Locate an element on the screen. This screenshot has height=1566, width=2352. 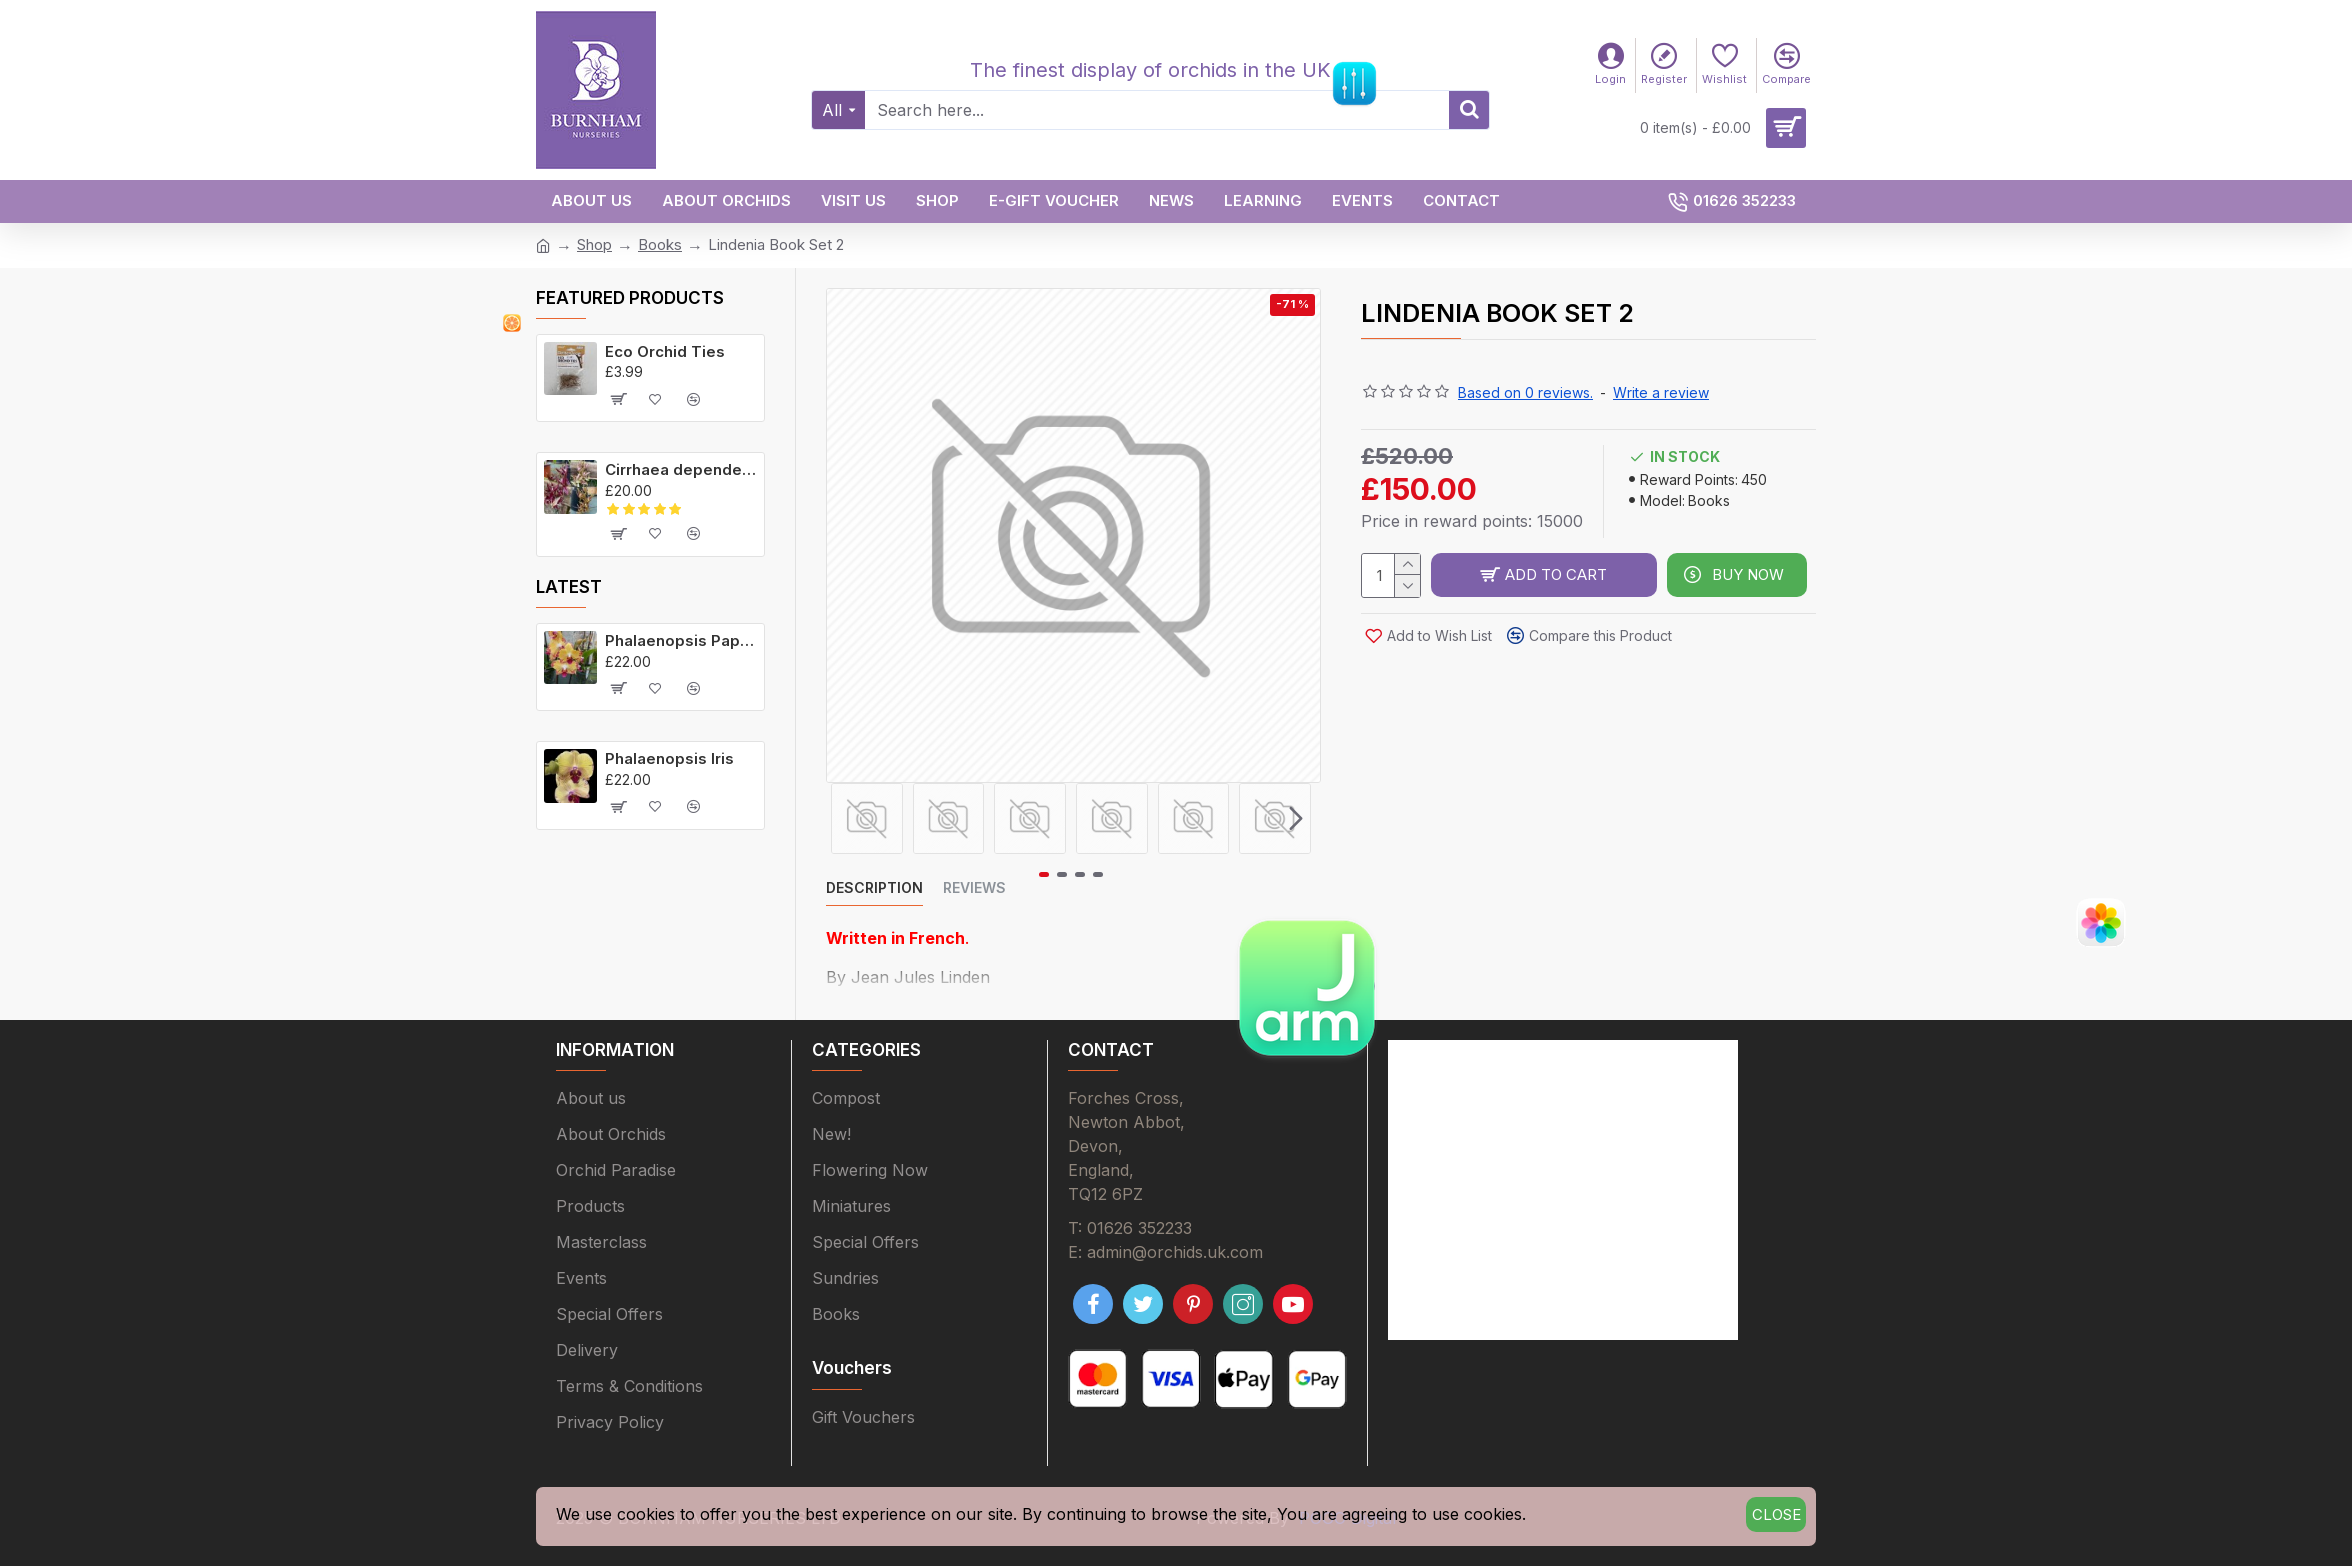
launch JArmEmu ARM assembly emulator is located at coordinates (1307, 988).